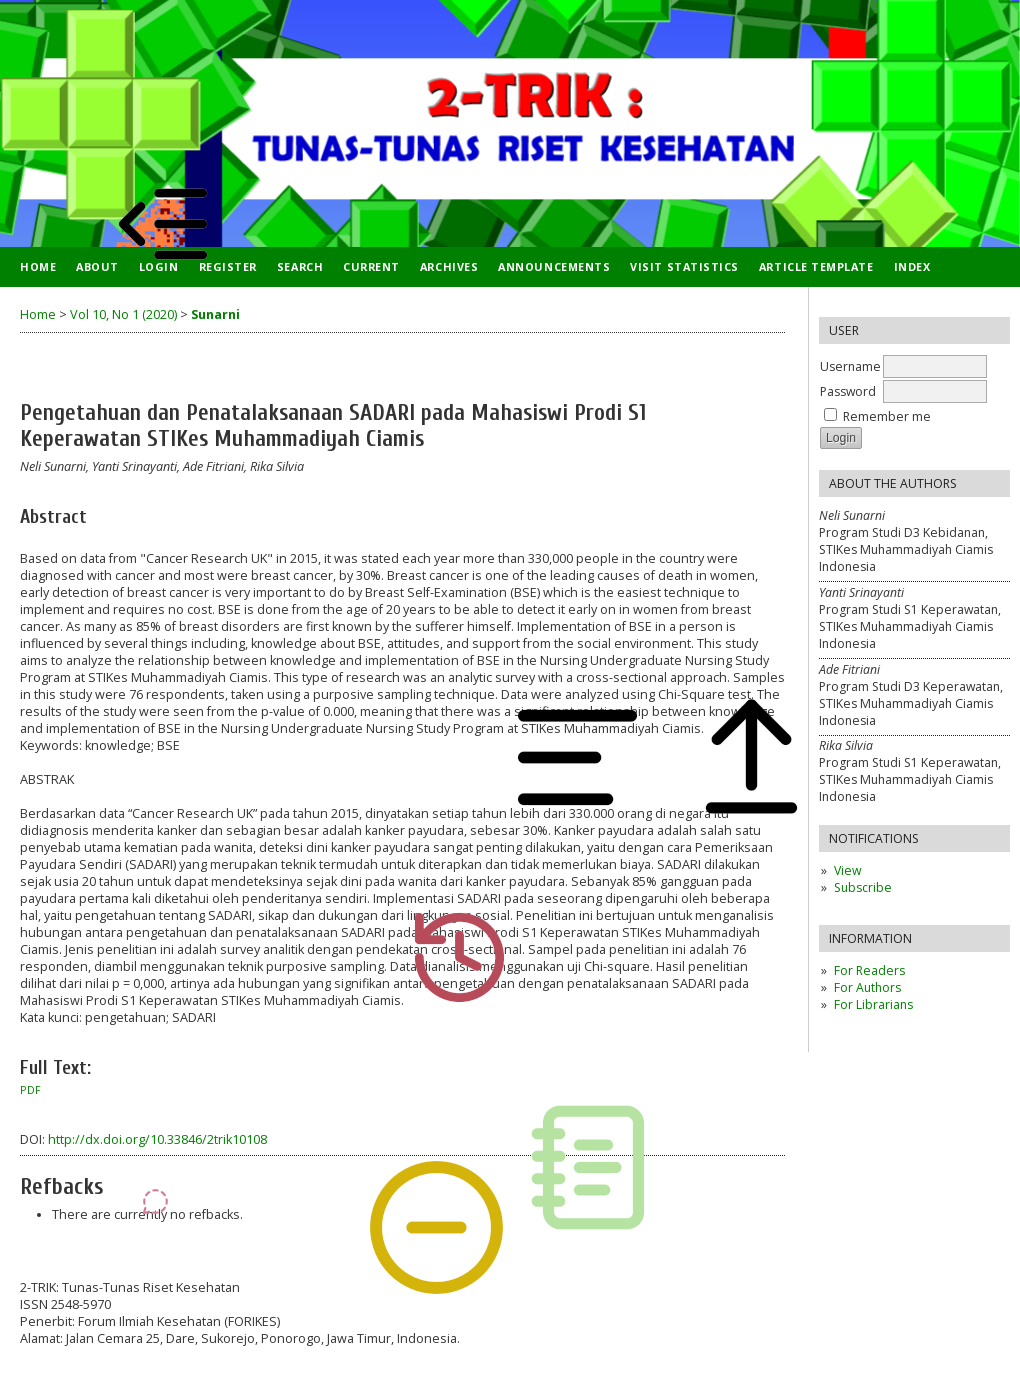 Image resolution: width=1020 pixels, height=1380 pixels. I want to click on decrease list indentation, so click(163, 224).